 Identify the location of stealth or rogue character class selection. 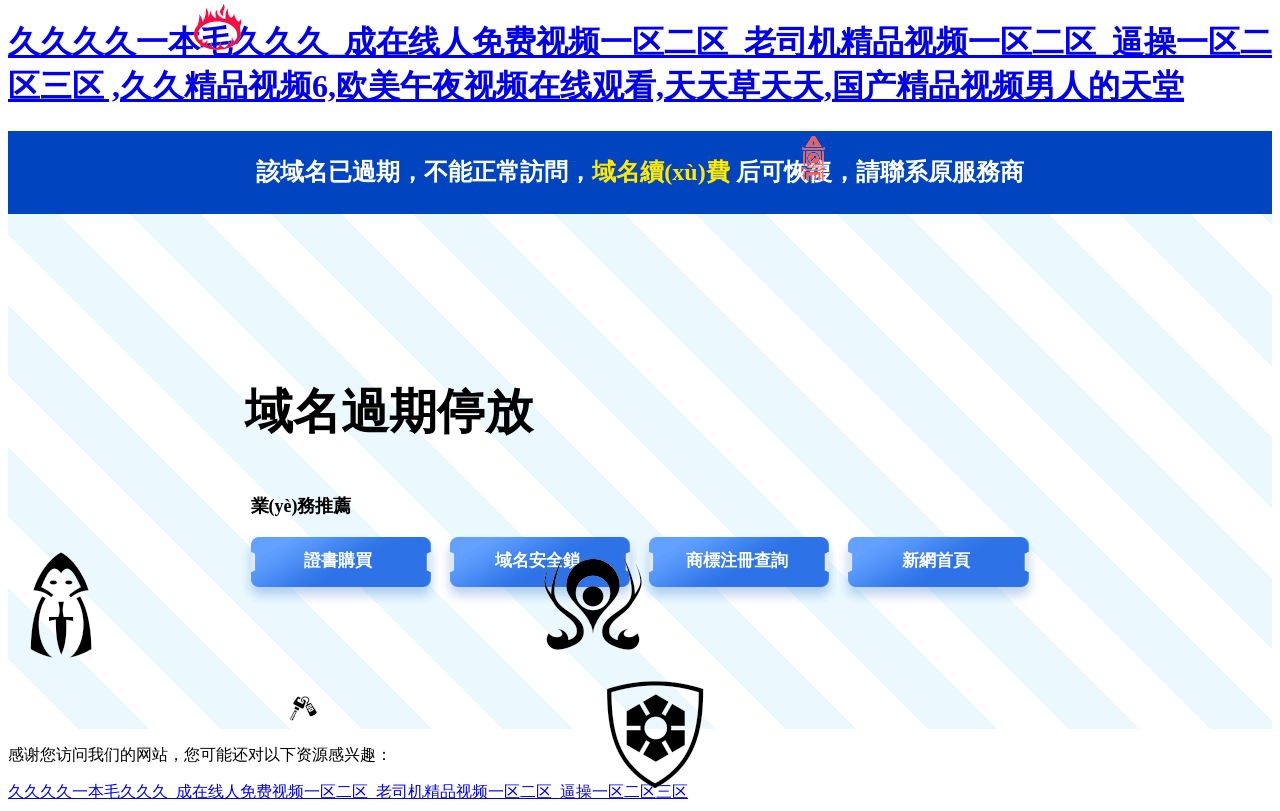
(61, 605).